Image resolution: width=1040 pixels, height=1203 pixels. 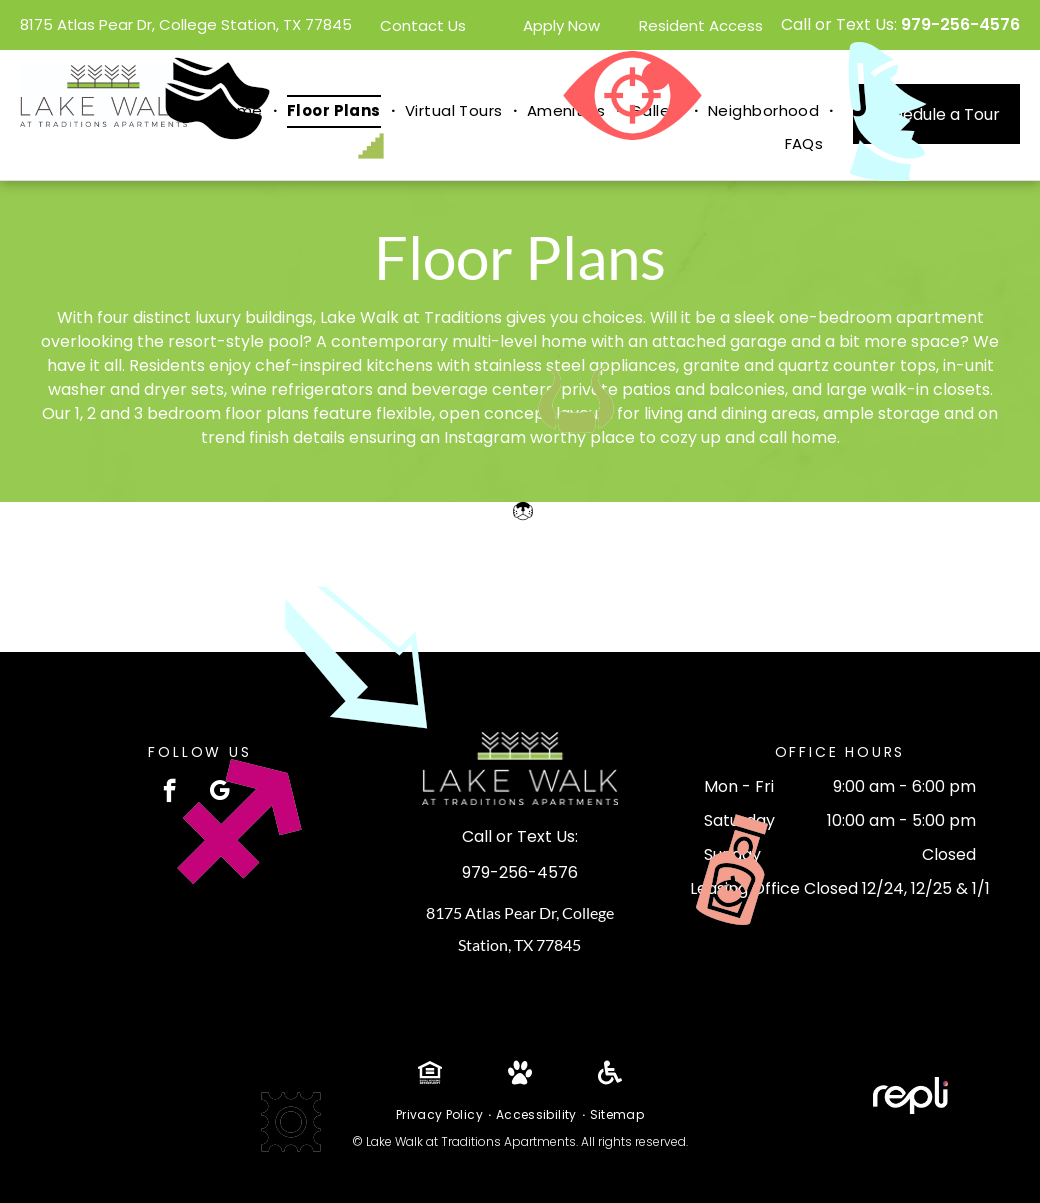 I want to click on move object to bottom-right corner, so click(x=356, y=658).